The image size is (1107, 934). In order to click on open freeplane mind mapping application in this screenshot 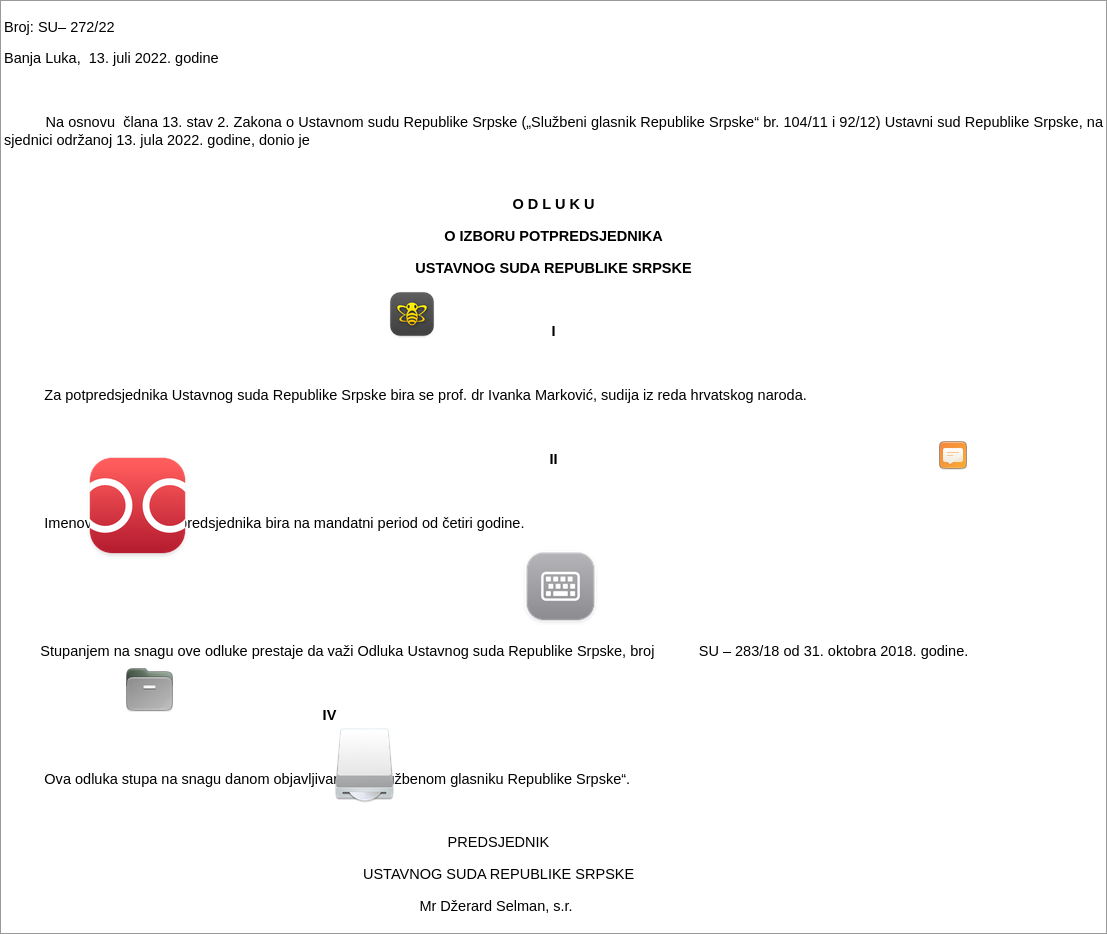, I will do `click(412, 314)`.